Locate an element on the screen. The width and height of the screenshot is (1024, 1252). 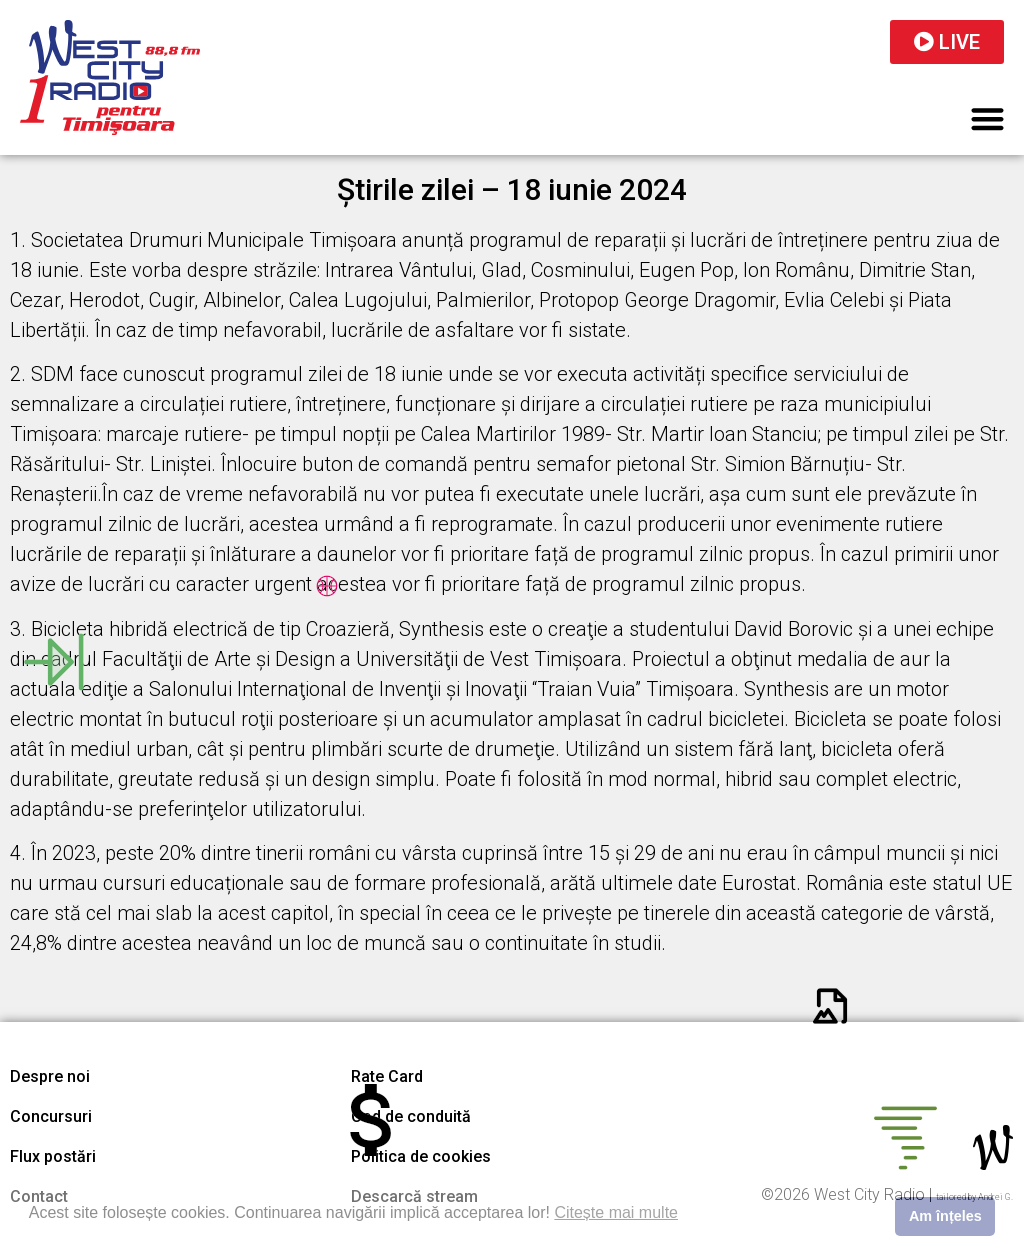
indicates severe weather alert or tornado warning is located at coordinates (905, 1135).